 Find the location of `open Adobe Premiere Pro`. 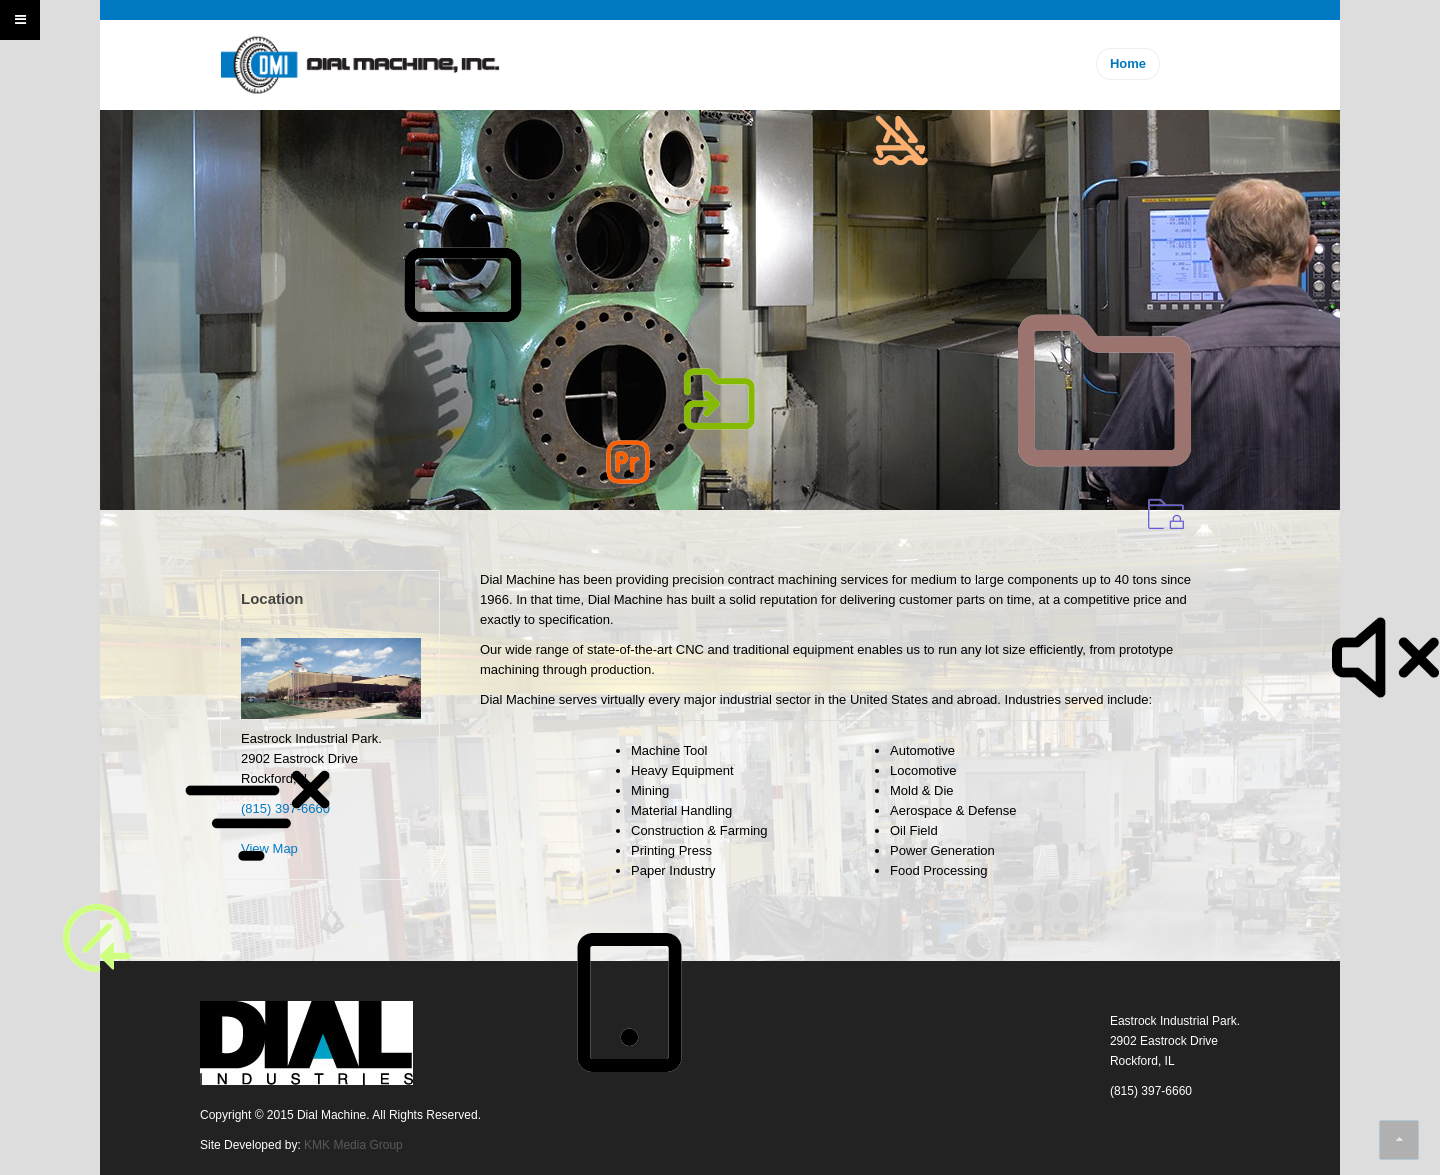

open Adobe Premiere Pro is located at coordinates (628, 462).